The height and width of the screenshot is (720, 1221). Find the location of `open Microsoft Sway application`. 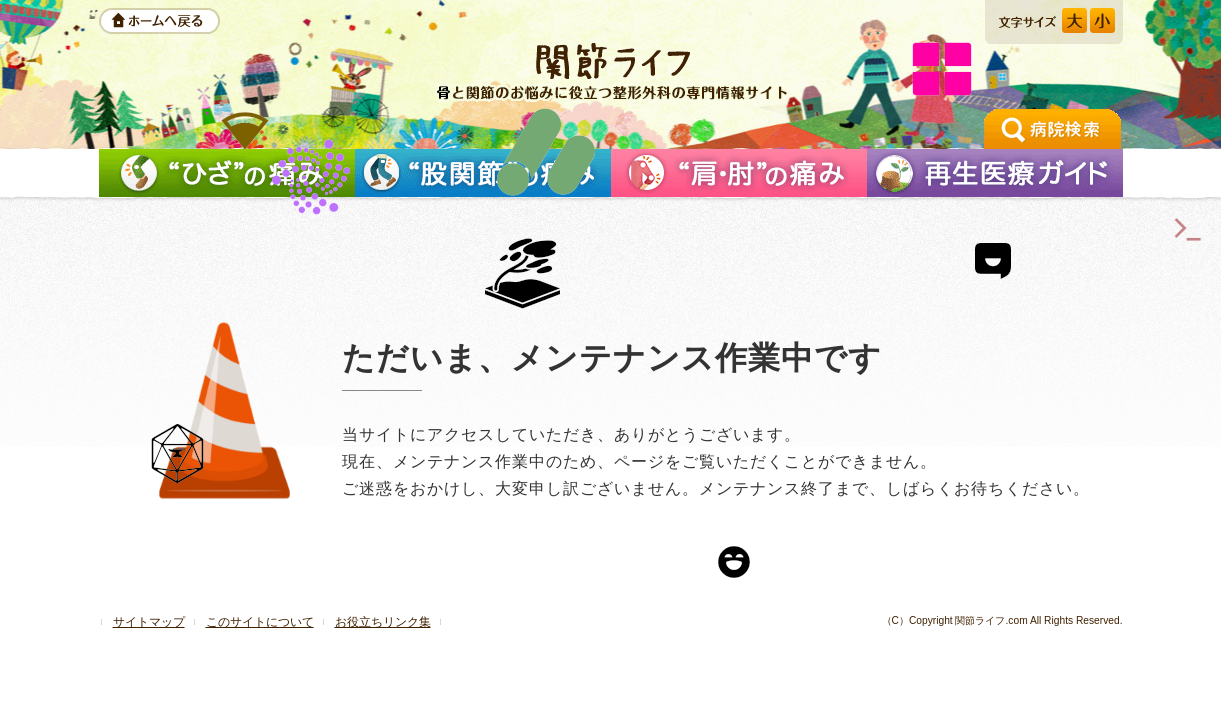

open Microsoft Sway application is located at coordinates (522, 273).